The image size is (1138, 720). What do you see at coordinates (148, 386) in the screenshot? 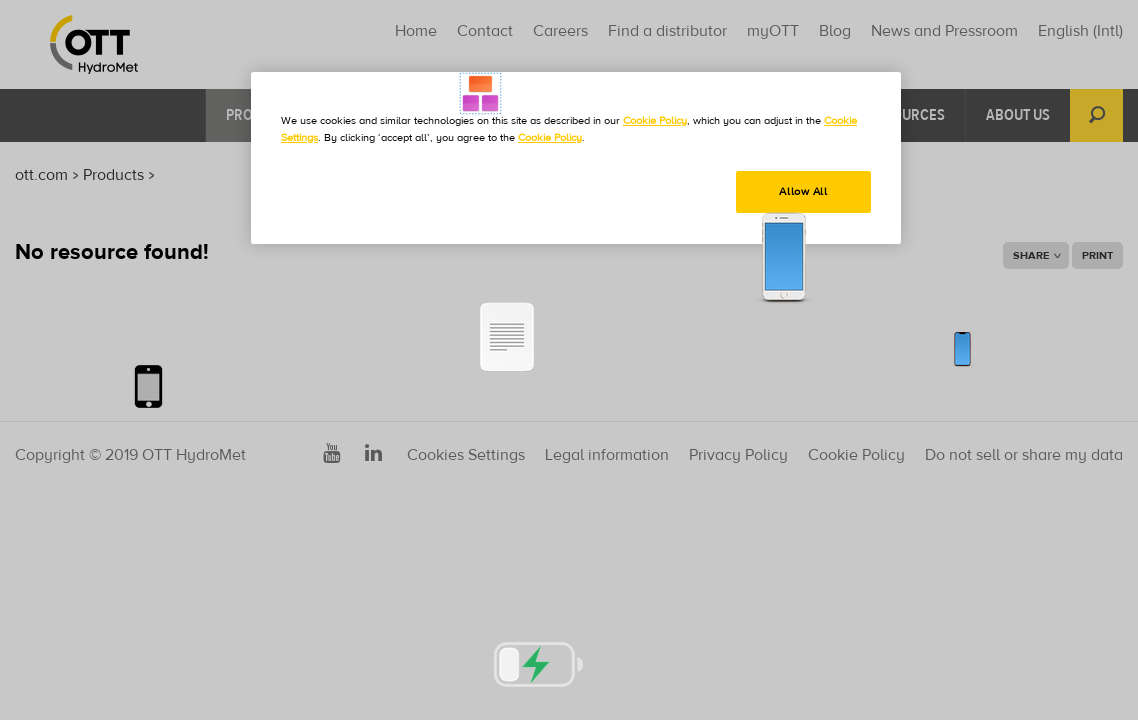
I see `iPod Touch device in sidebar navigation` at bounding box center [148, 386].